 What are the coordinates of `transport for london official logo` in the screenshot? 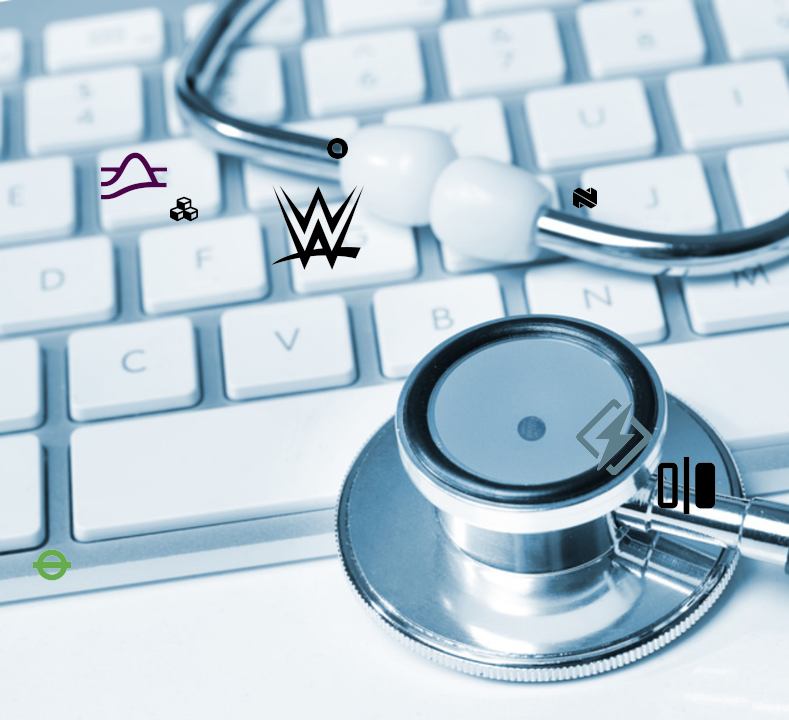 It's located at (52, 565).